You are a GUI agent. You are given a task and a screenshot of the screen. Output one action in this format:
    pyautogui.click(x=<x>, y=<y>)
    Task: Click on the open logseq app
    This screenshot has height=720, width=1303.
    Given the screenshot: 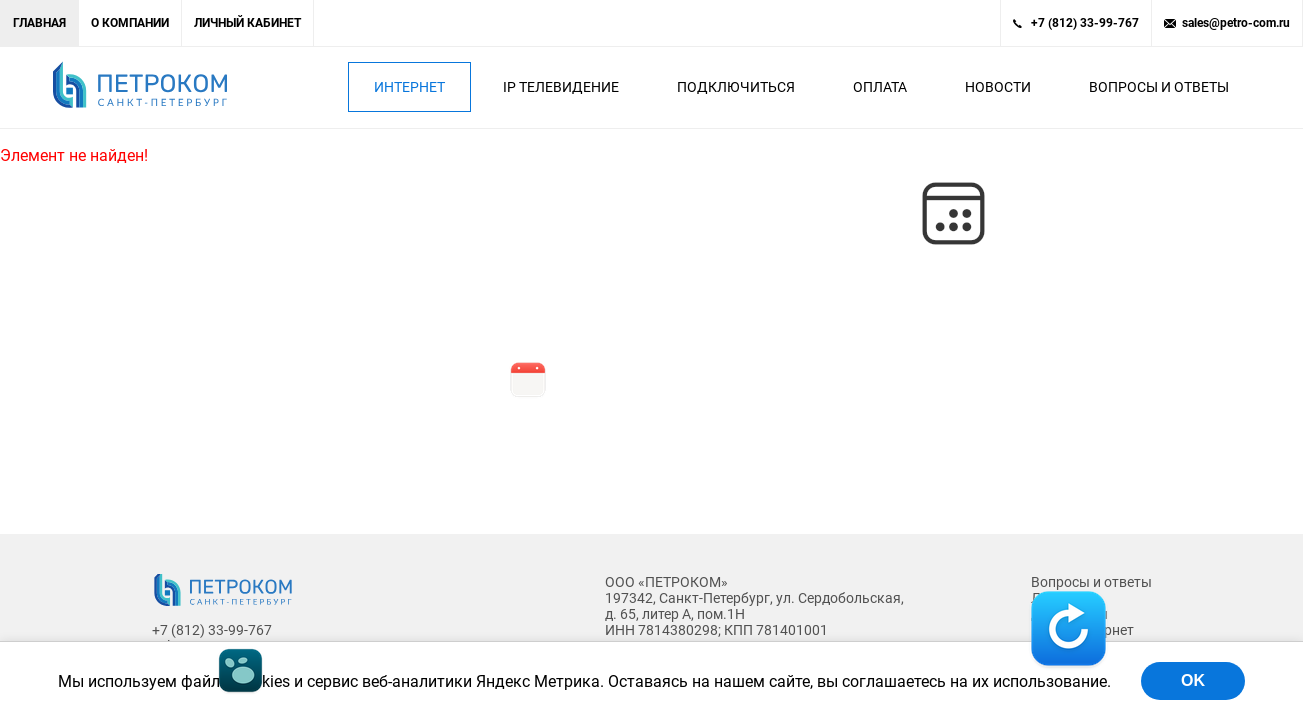 What is the action you would take?
    pyautogui.click(x=240, y=670)
    